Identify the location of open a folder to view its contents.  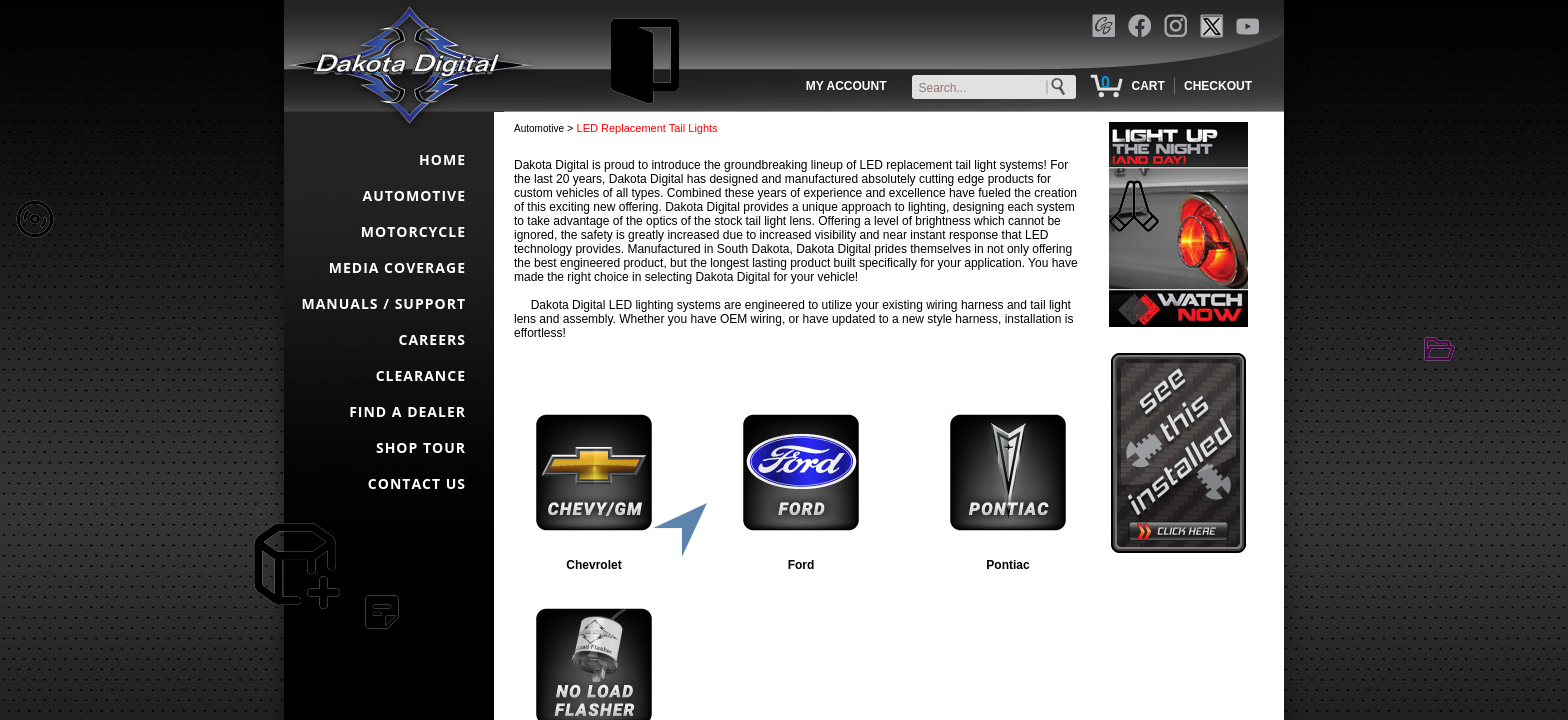
(1438, 348).